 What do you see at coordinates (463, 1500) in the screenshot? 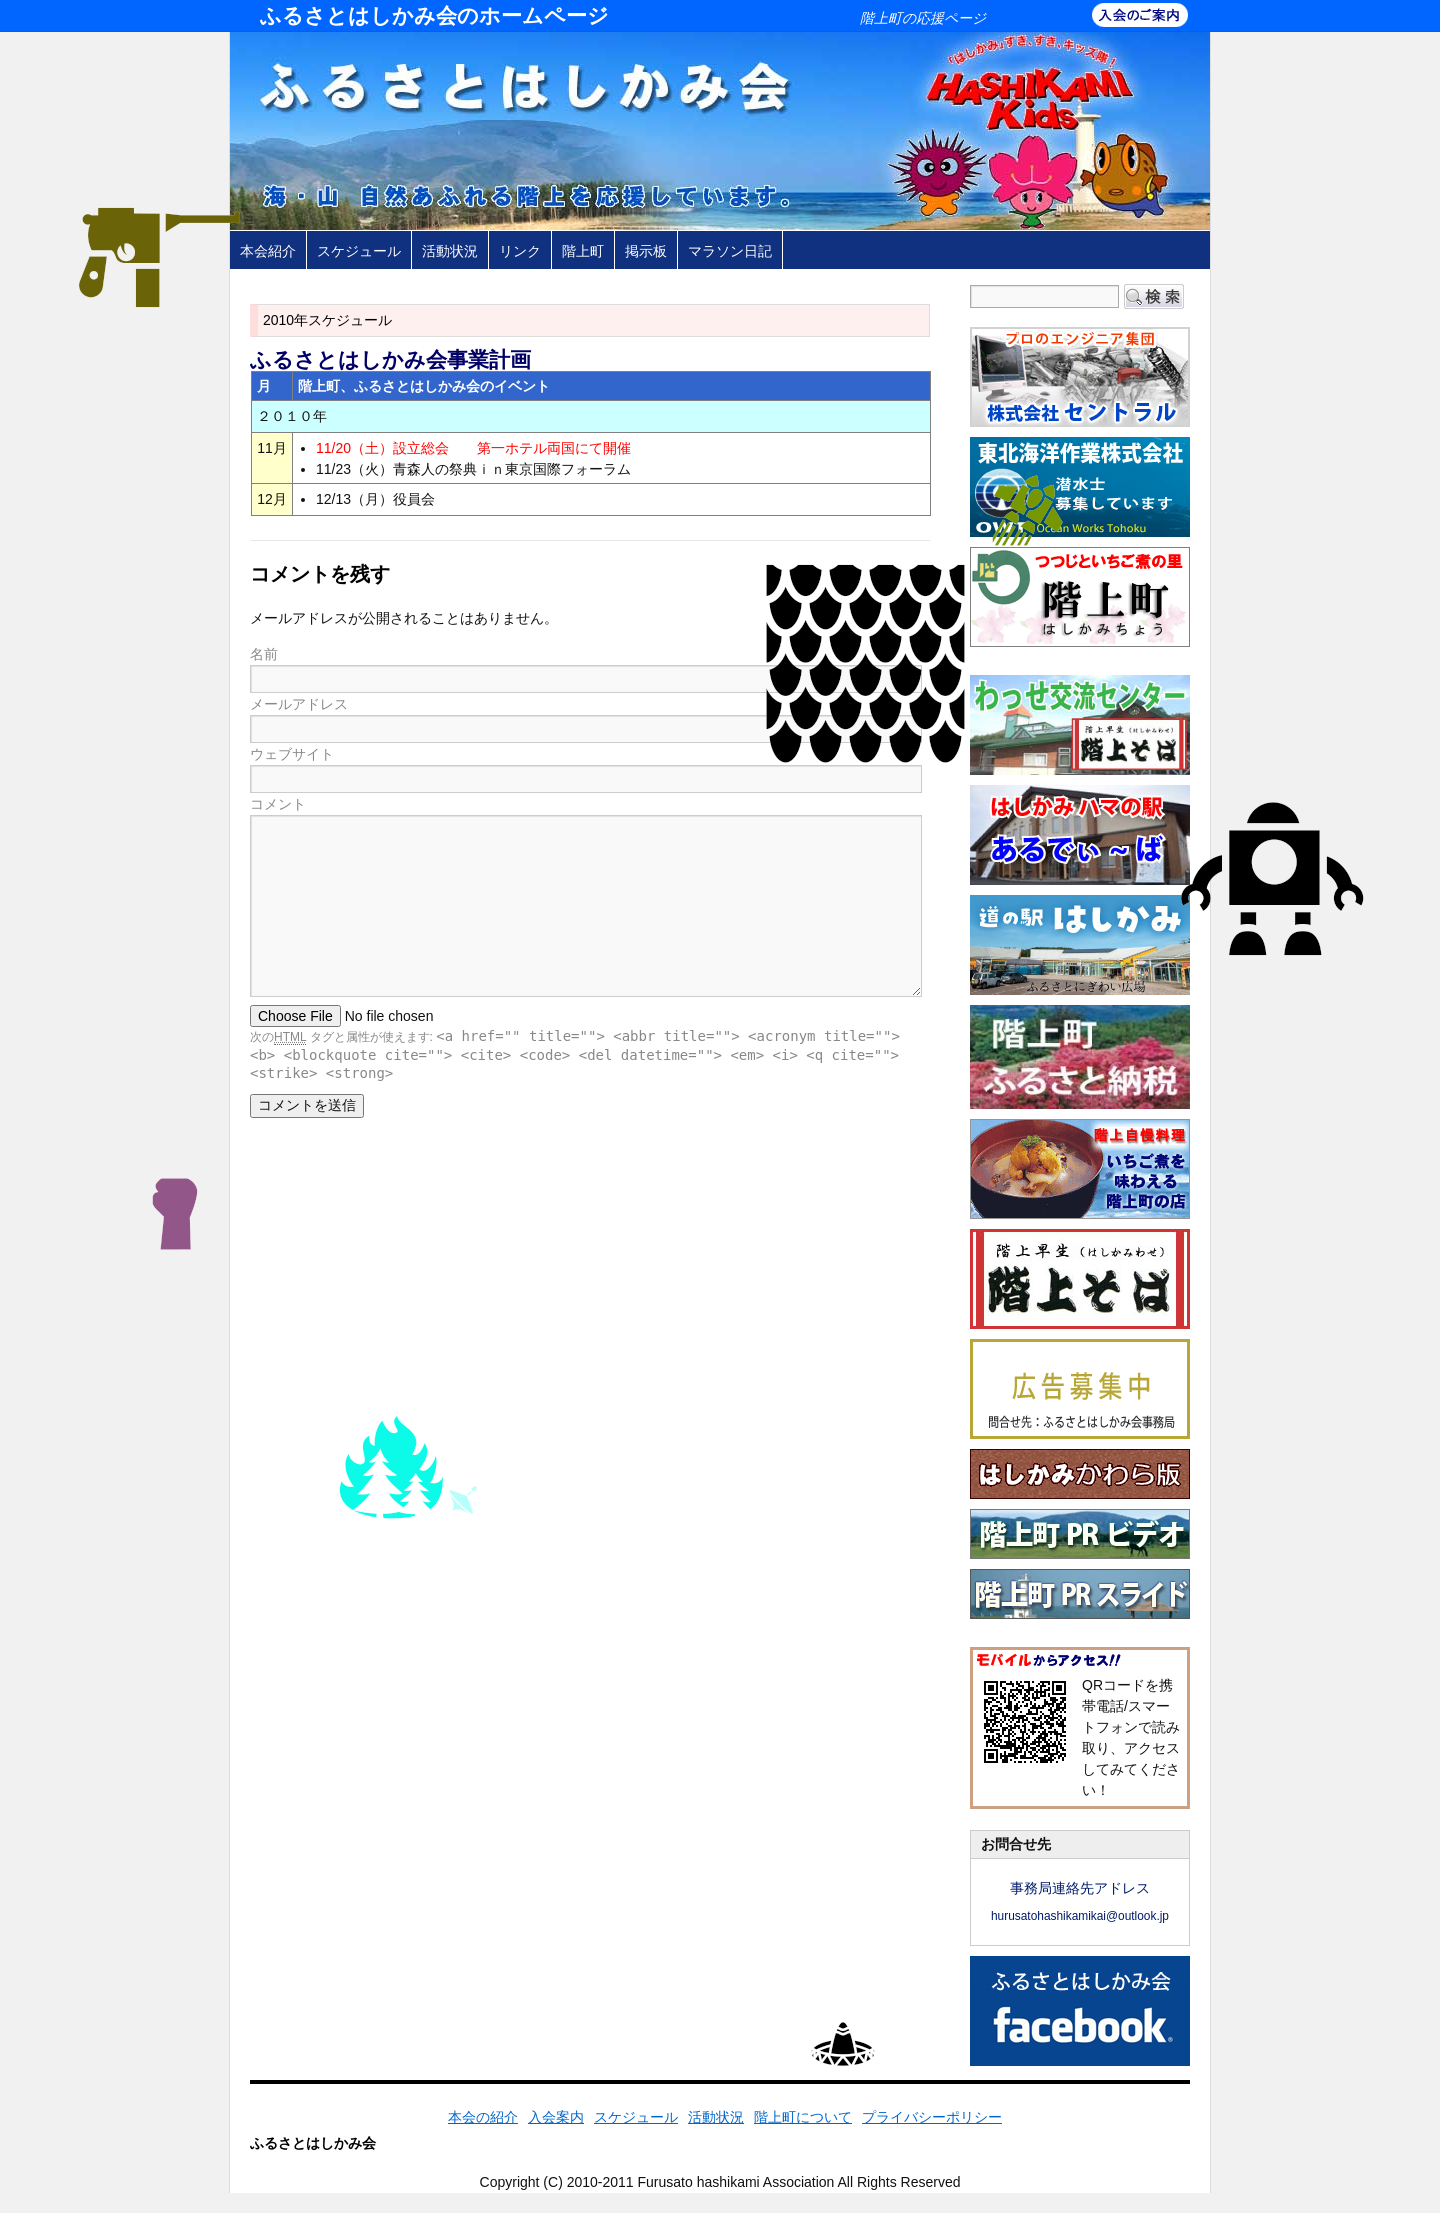
I see `play a spinning top mini-game` at bounding box center [463, 1500].